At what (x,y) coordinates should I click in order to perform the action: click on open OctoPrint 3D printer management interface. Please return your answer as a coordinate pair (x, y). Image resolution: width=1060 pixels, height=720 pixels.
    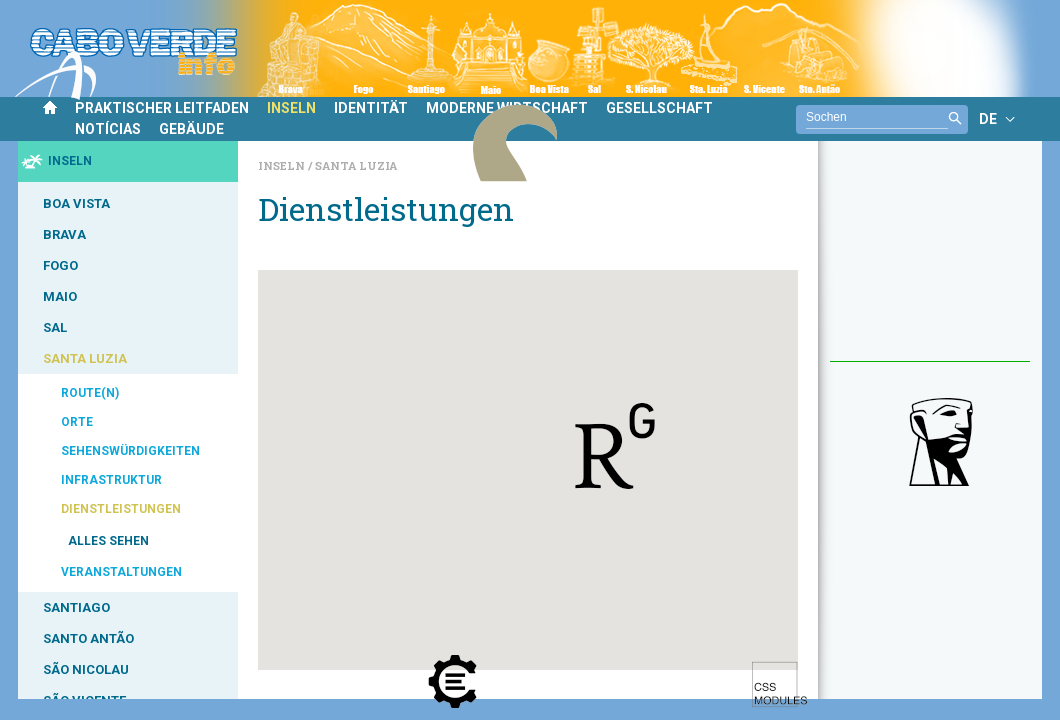
    Looking at the image, I should click on (515, 143).